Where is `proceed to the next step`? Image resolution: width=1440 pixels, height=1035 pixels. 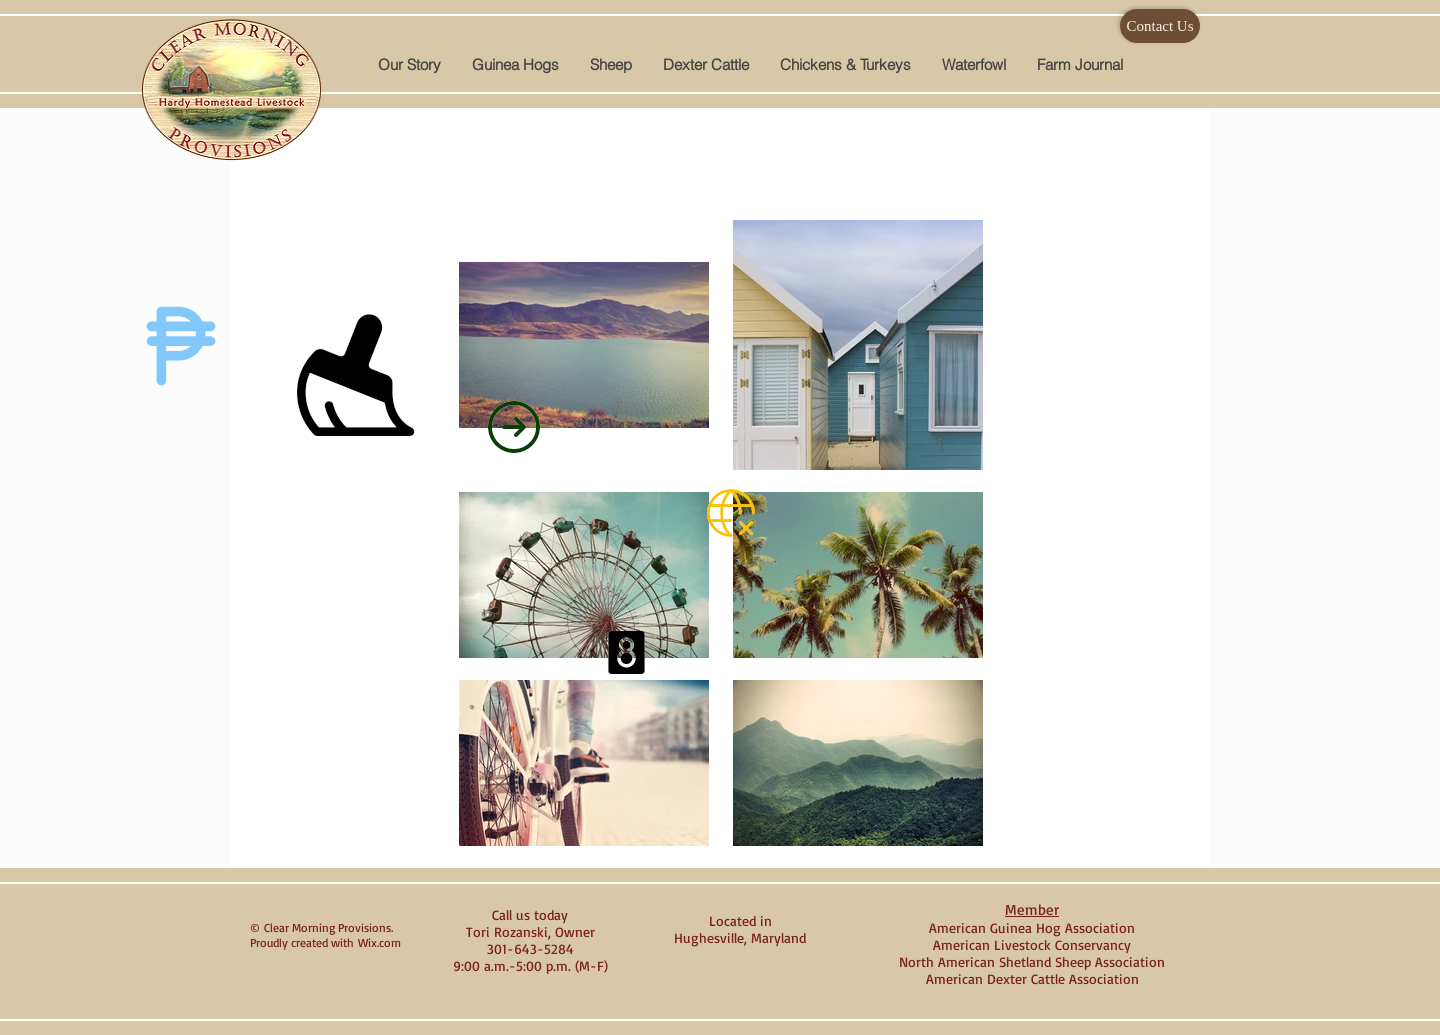
proceed to the next step is located at coordinates (514, 427).